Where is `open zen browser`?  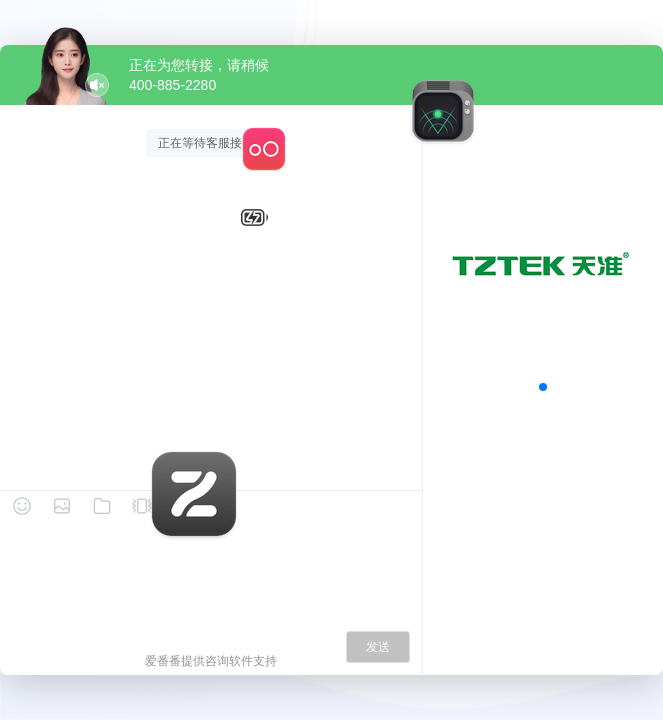 open zen browser is located at coordinates (194, 494).